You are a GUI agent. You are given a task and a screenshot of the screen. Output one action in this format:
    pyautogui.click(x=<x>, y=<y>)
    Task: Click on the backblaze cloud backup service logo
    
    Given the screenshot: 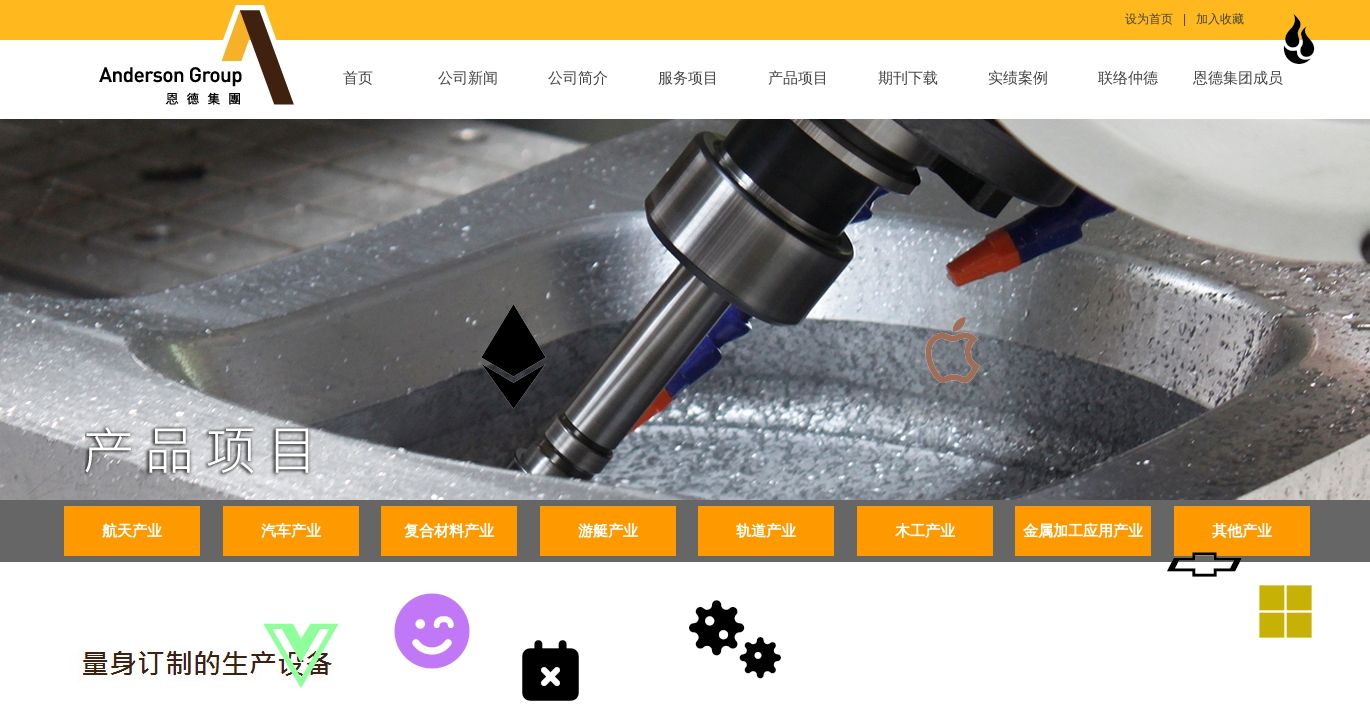 What is the action you would take?
    pyautogui.click(x=1299, y=39)
    